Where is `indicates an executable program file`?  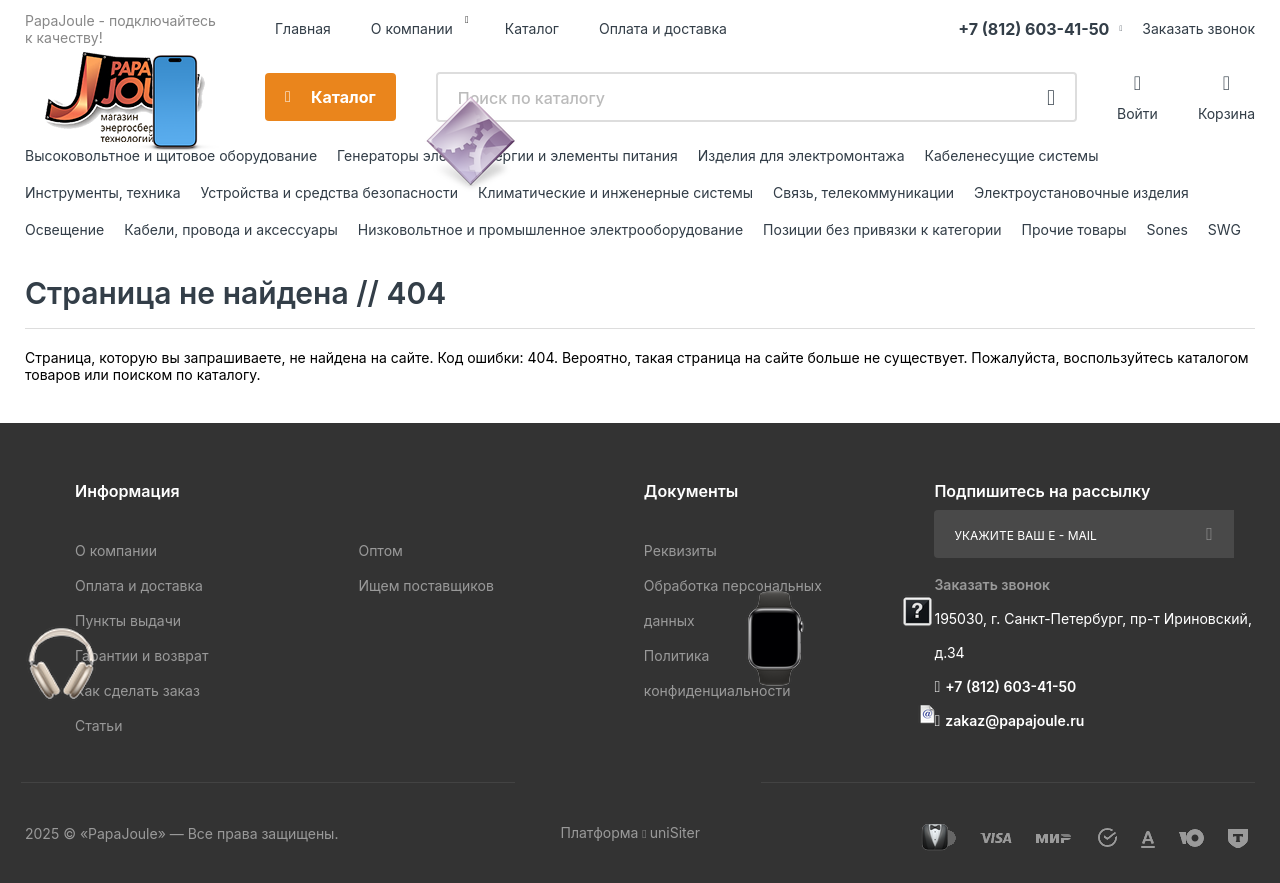 indicates an executable program file is located at coordinates (472, 143).